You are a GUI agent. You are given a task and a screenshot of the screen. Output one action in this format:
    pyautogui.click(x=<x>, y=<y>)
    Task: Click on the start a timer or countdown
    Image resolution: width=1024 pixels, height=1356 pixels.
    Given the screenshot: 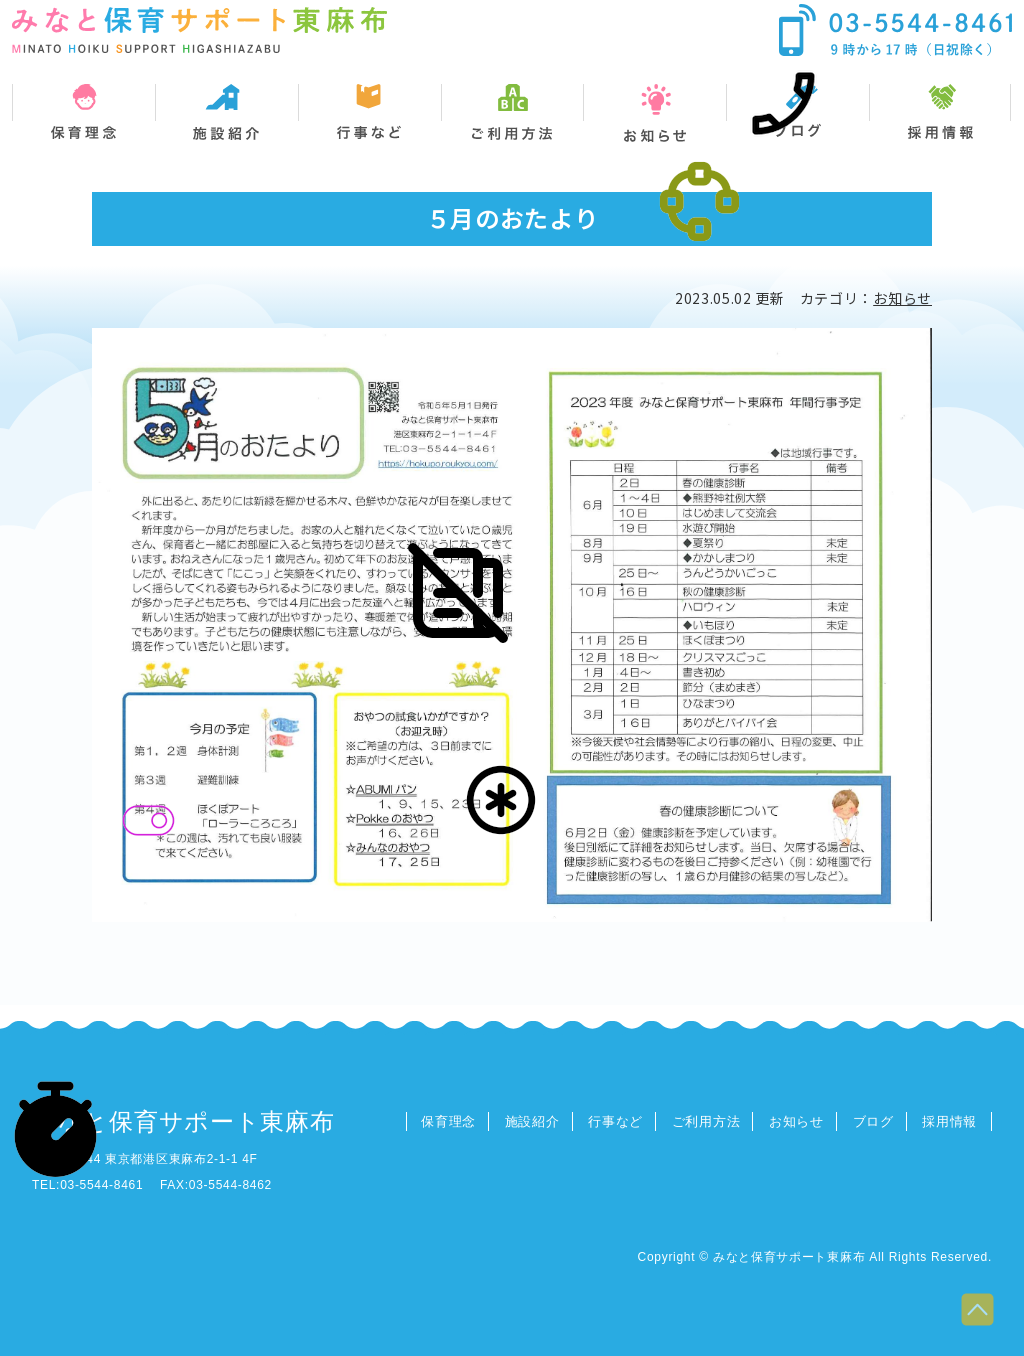 What is the action you would take?
    pyautogui.click(x=55, y=1131)
    